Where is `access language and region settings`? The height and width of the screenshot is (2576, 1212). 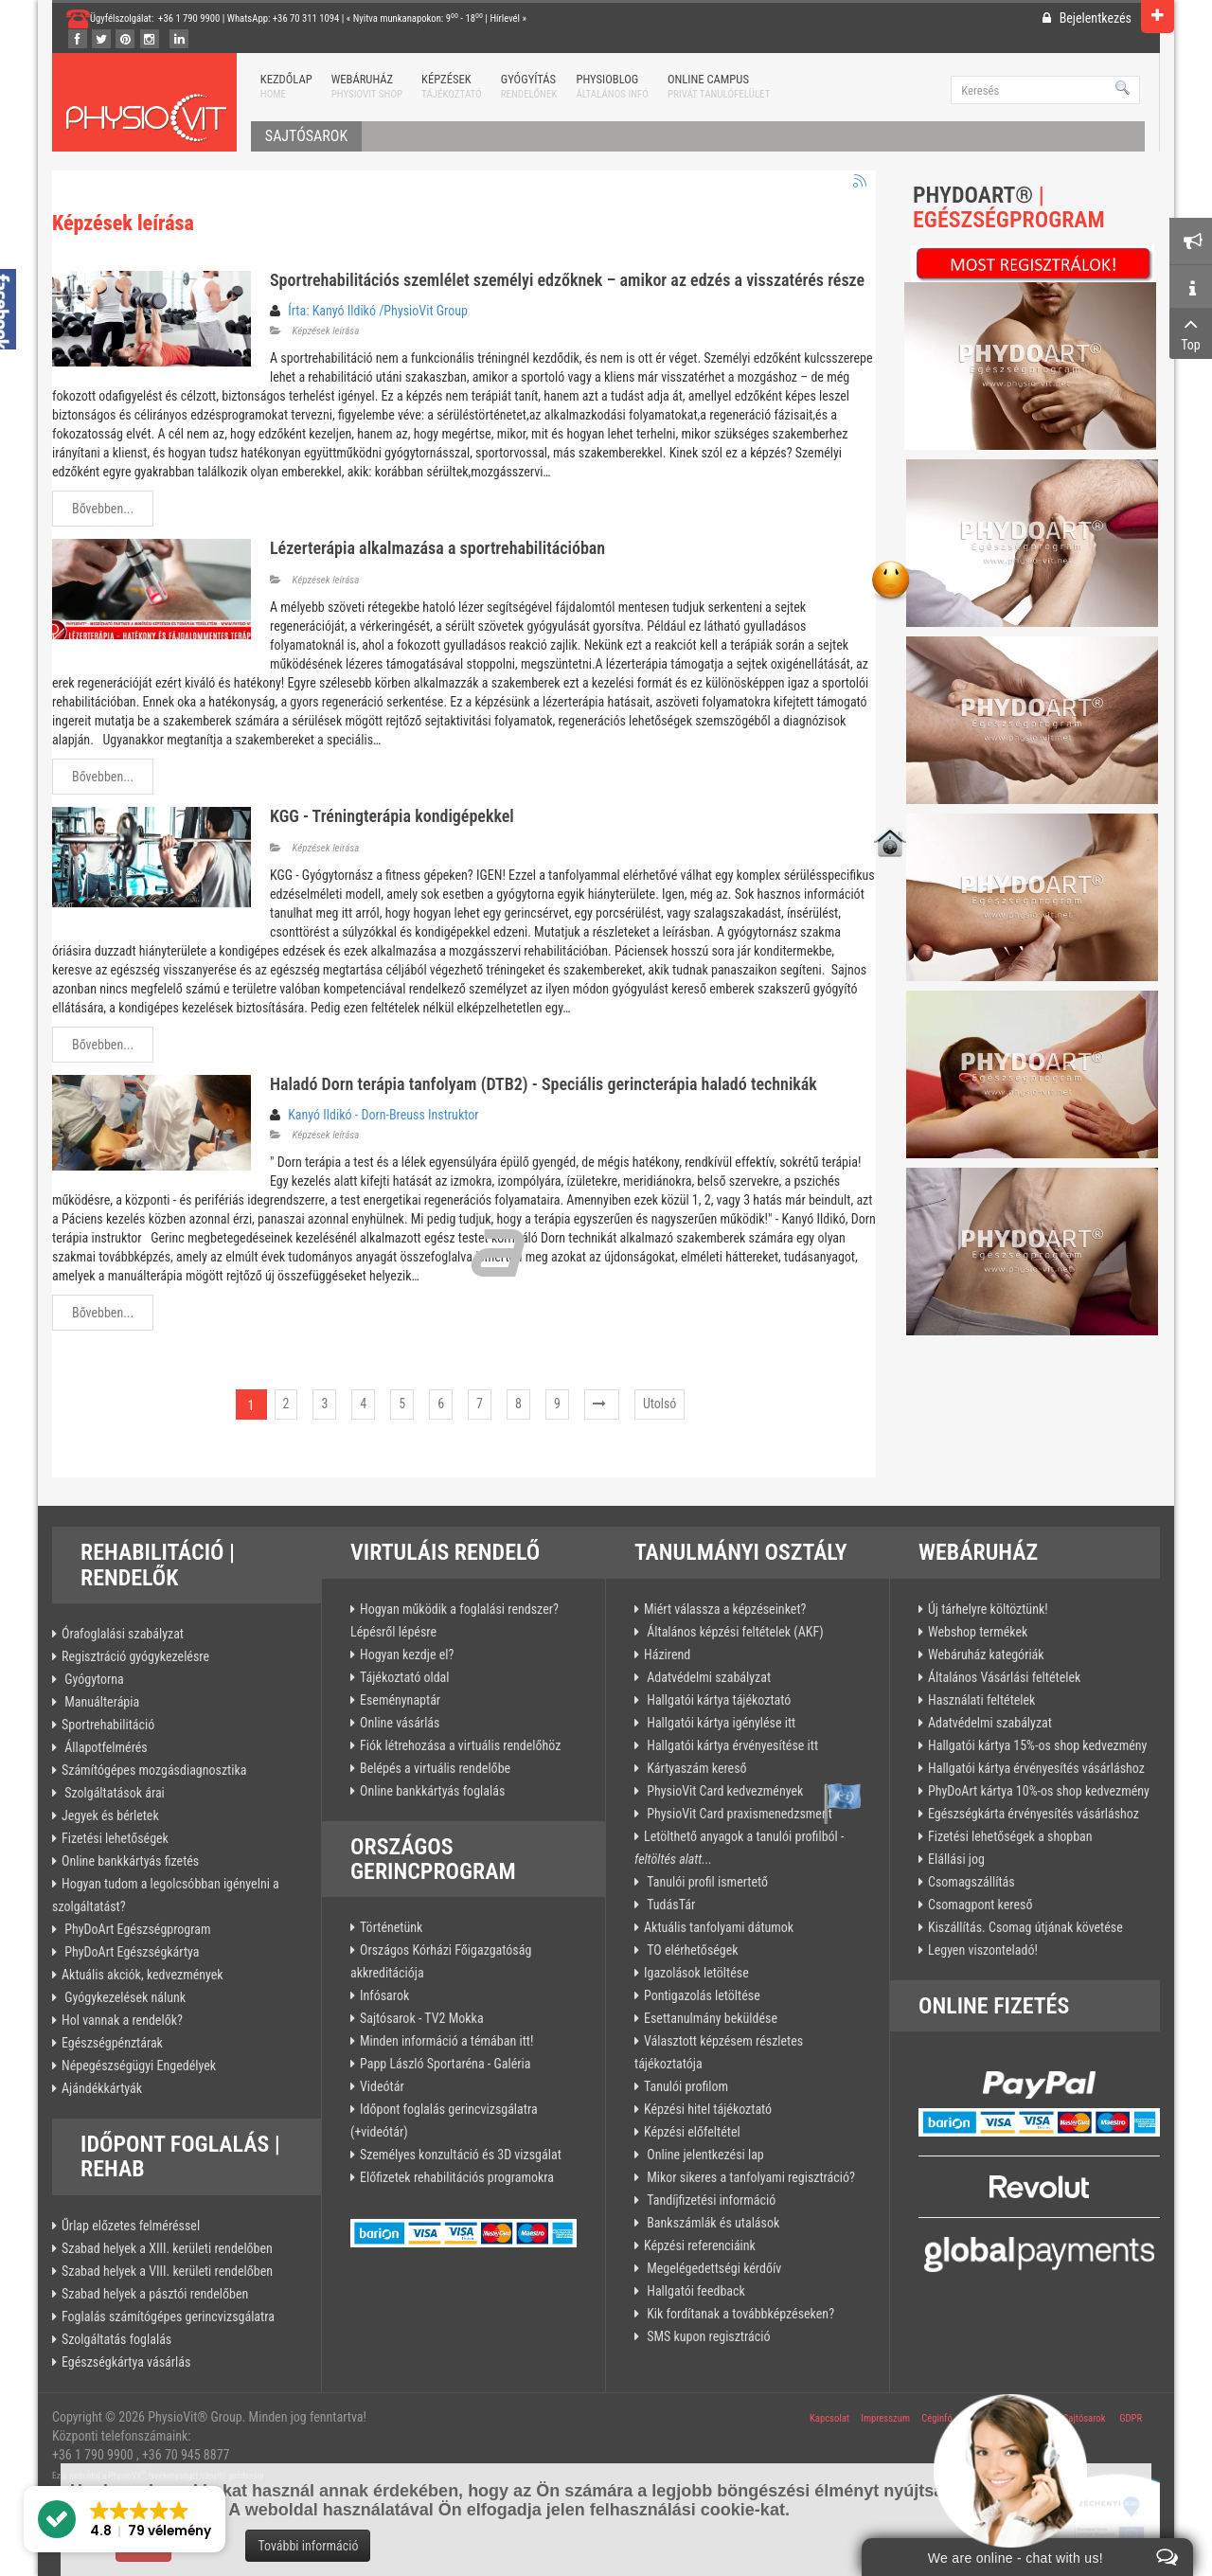 access language and region settings is located at coordinates (842, 1803).